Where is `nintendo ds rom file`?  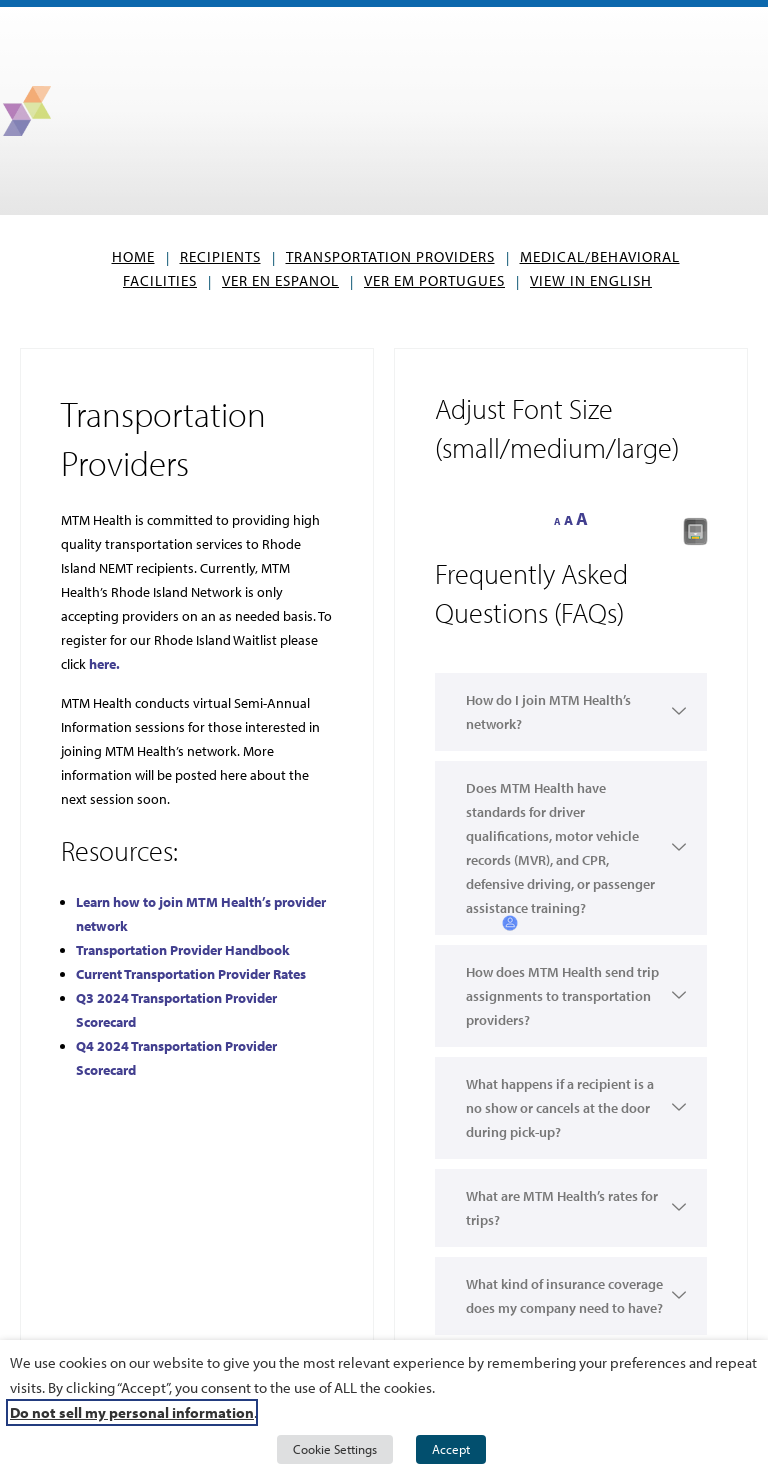 nintendo ds rom file is located at coordinates (695, 531).